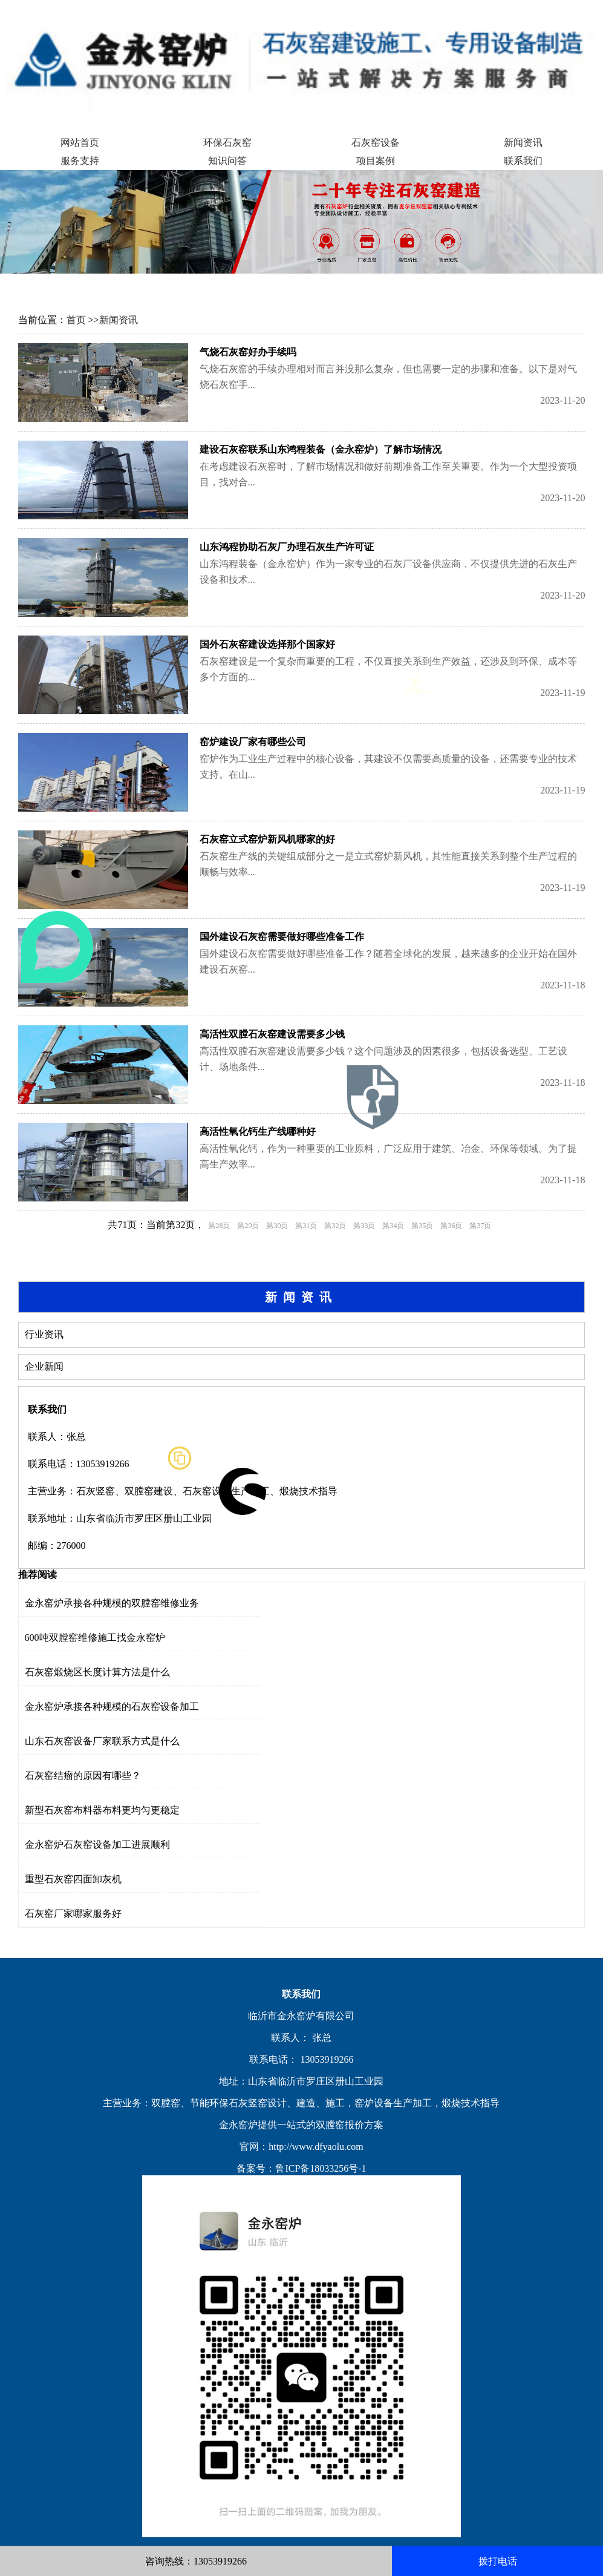 The width and height of the screenshot is (603, 2576). What do you see at coordinates (180, 1458) in the screenshot?
I see `indicates content is licensed for sharing under creative commons` at bounding box center [180, 1458].